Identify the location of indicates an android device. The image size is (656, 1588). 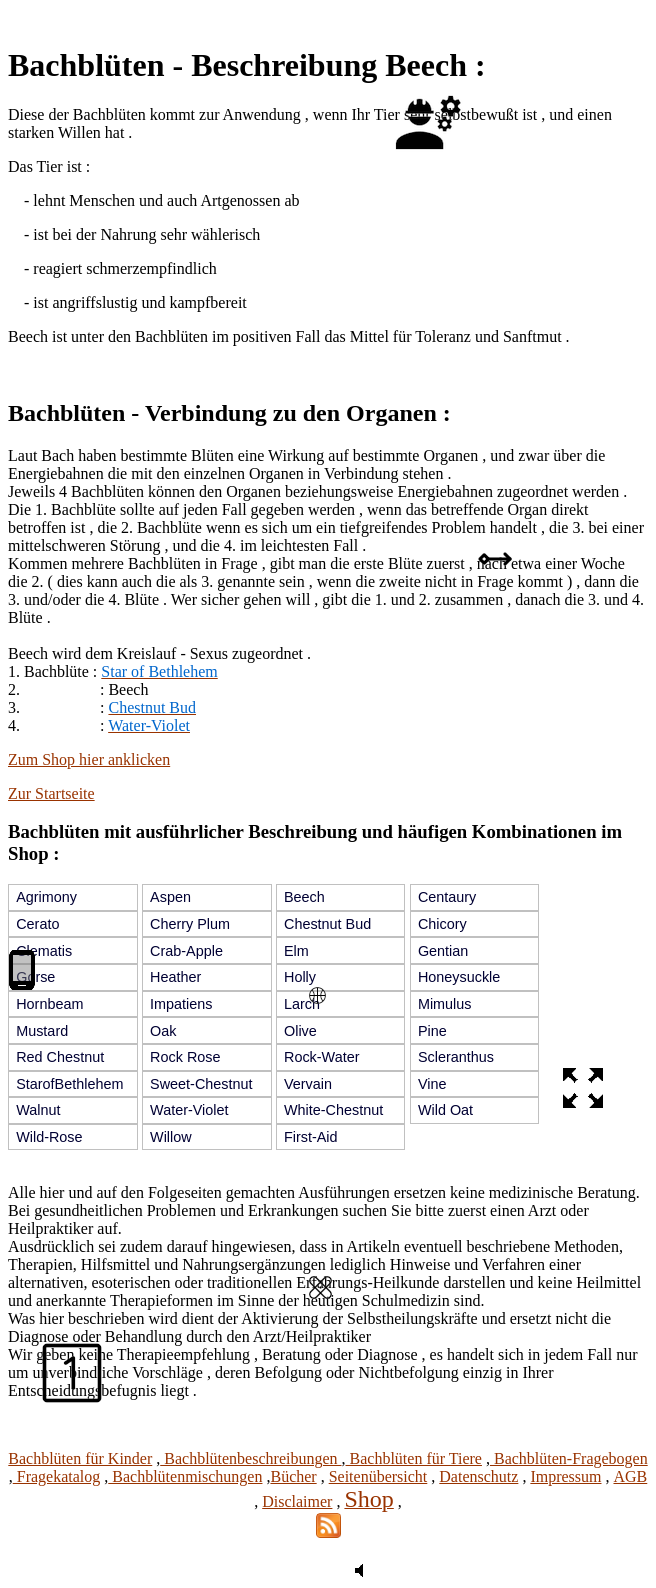
(22, 970).